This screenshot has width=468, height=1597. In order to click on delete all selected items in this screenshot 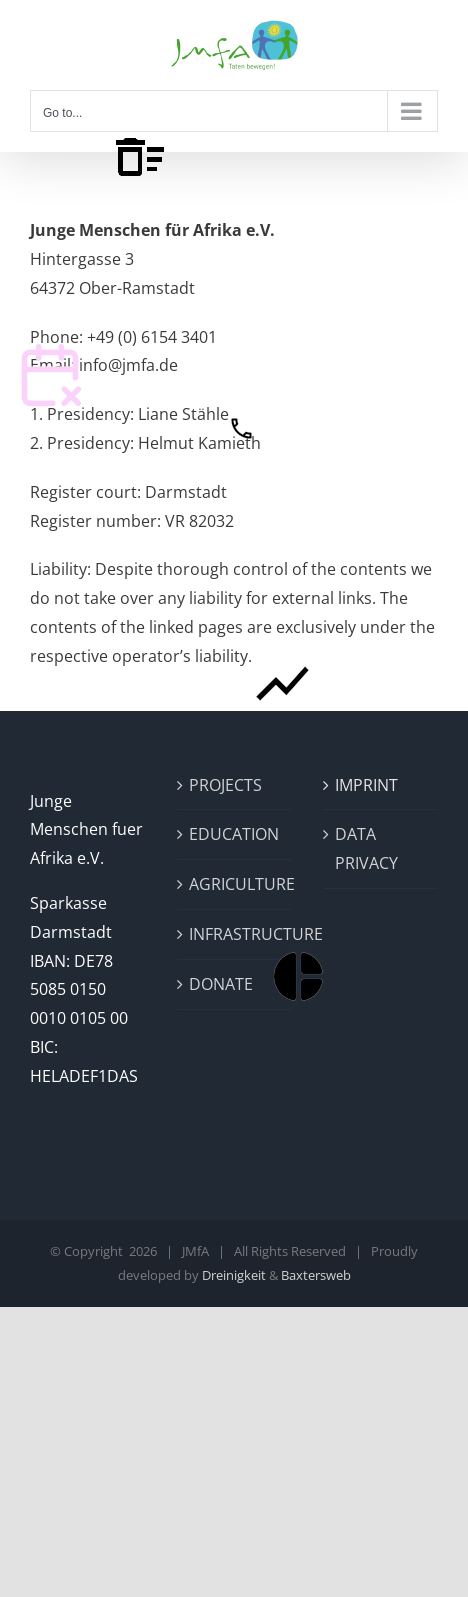, I will do `click(140, 157)`.